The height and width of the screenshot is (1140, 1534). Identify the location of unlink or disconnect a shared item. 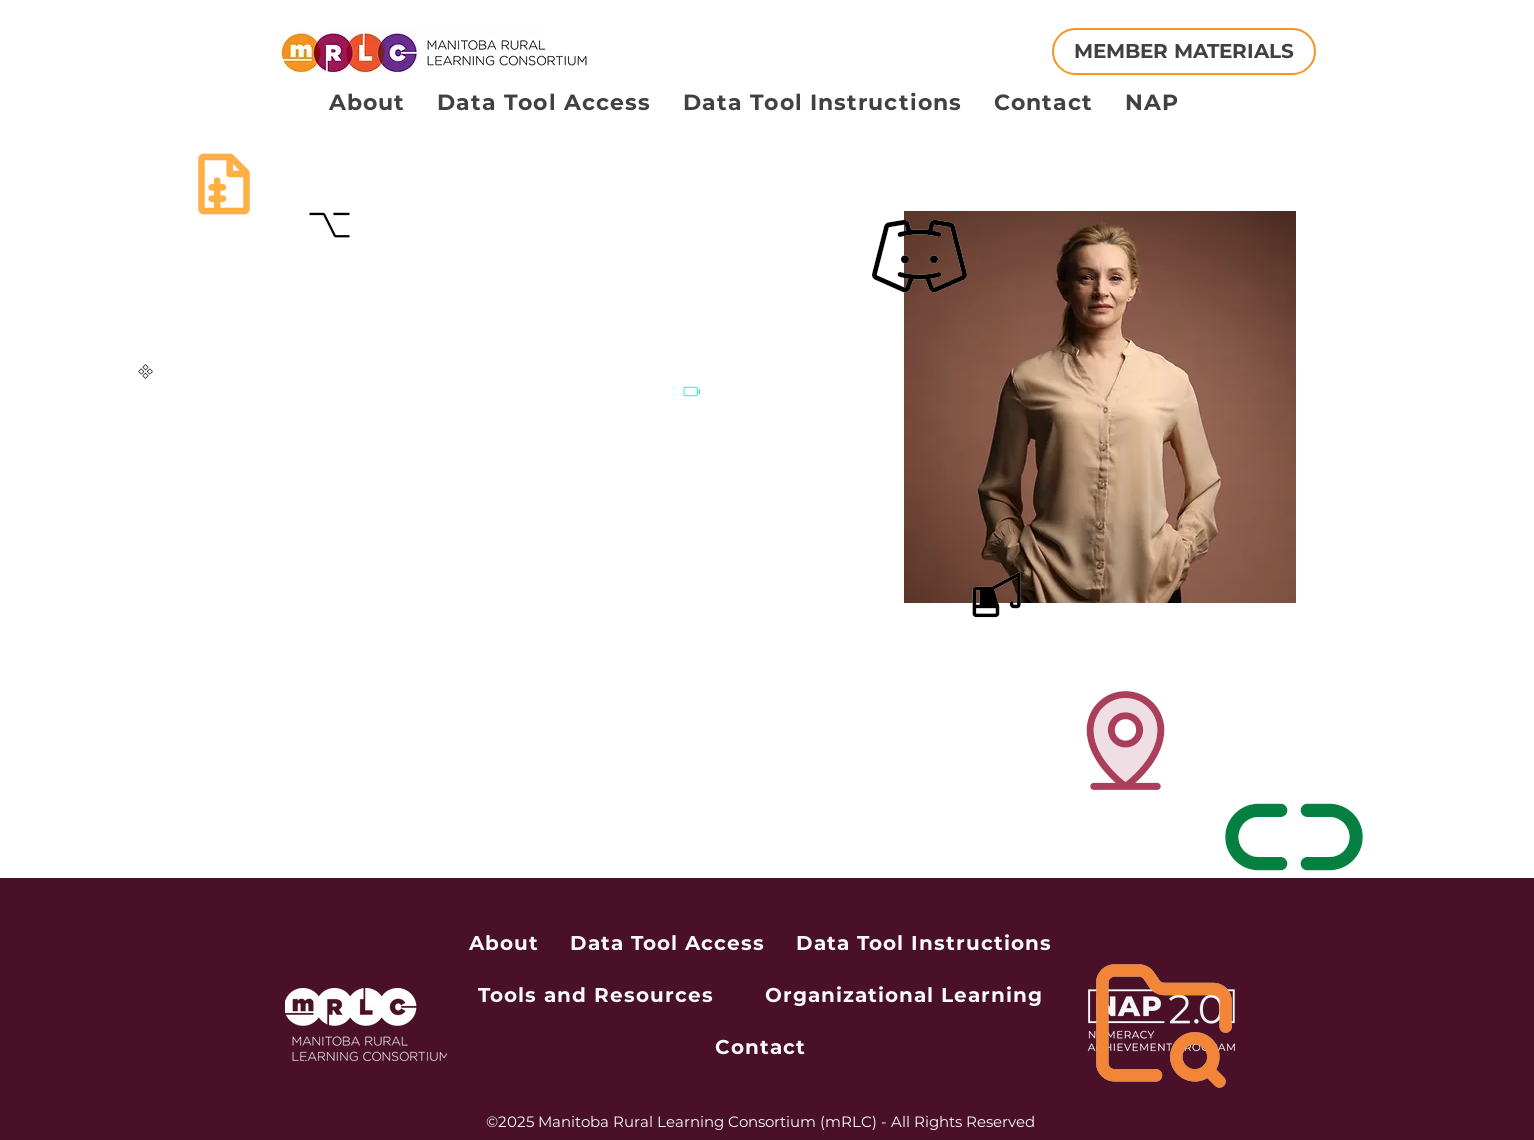
(1294, 837).